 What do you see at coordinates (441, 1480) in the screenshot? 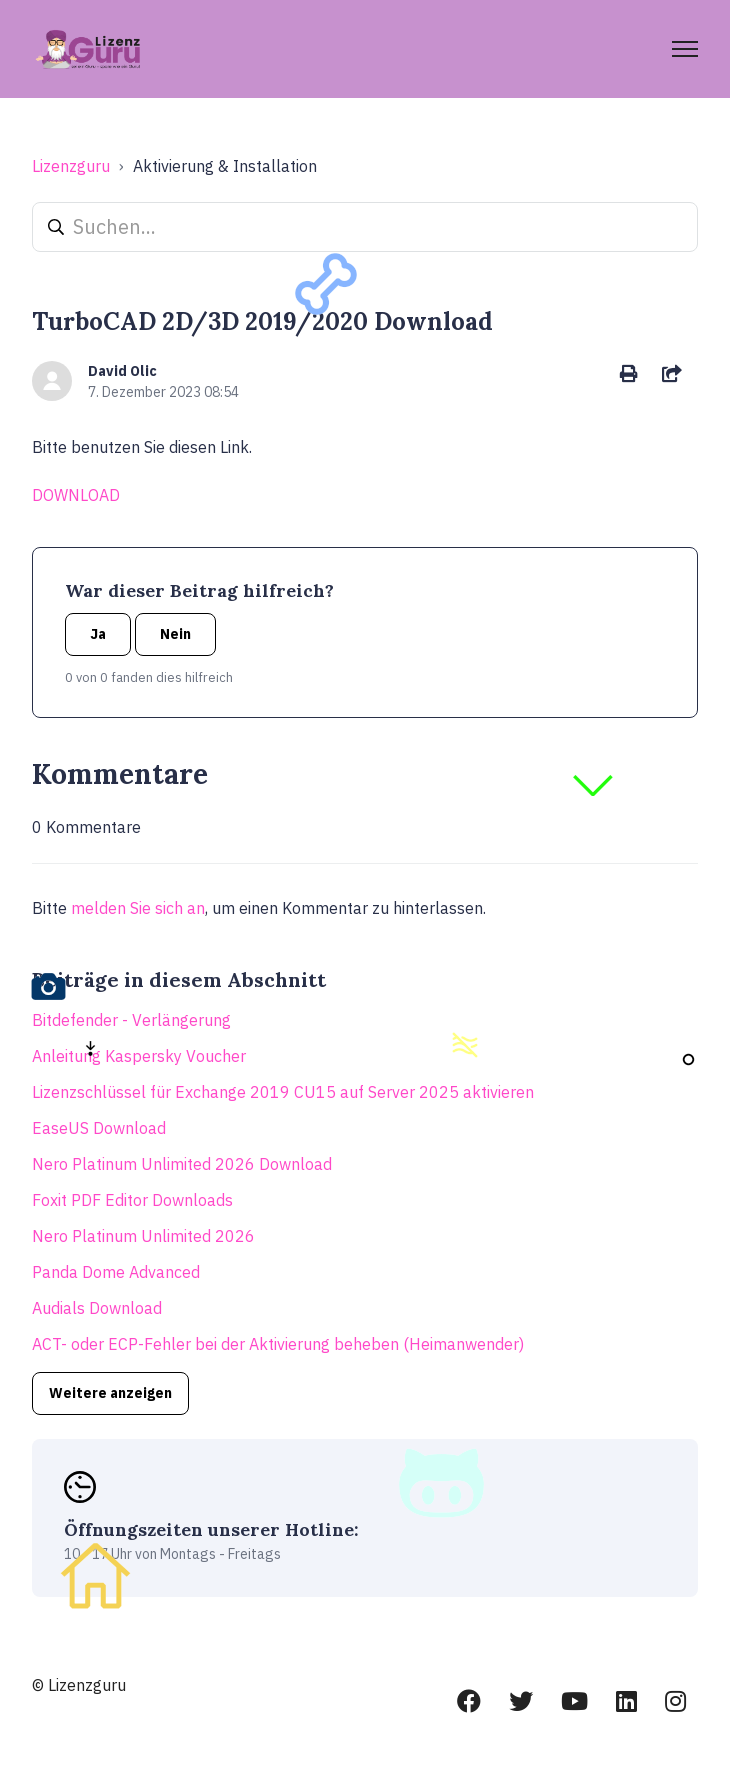
I see `access GitHub integration or repository` at bounding box center [441, 1480].